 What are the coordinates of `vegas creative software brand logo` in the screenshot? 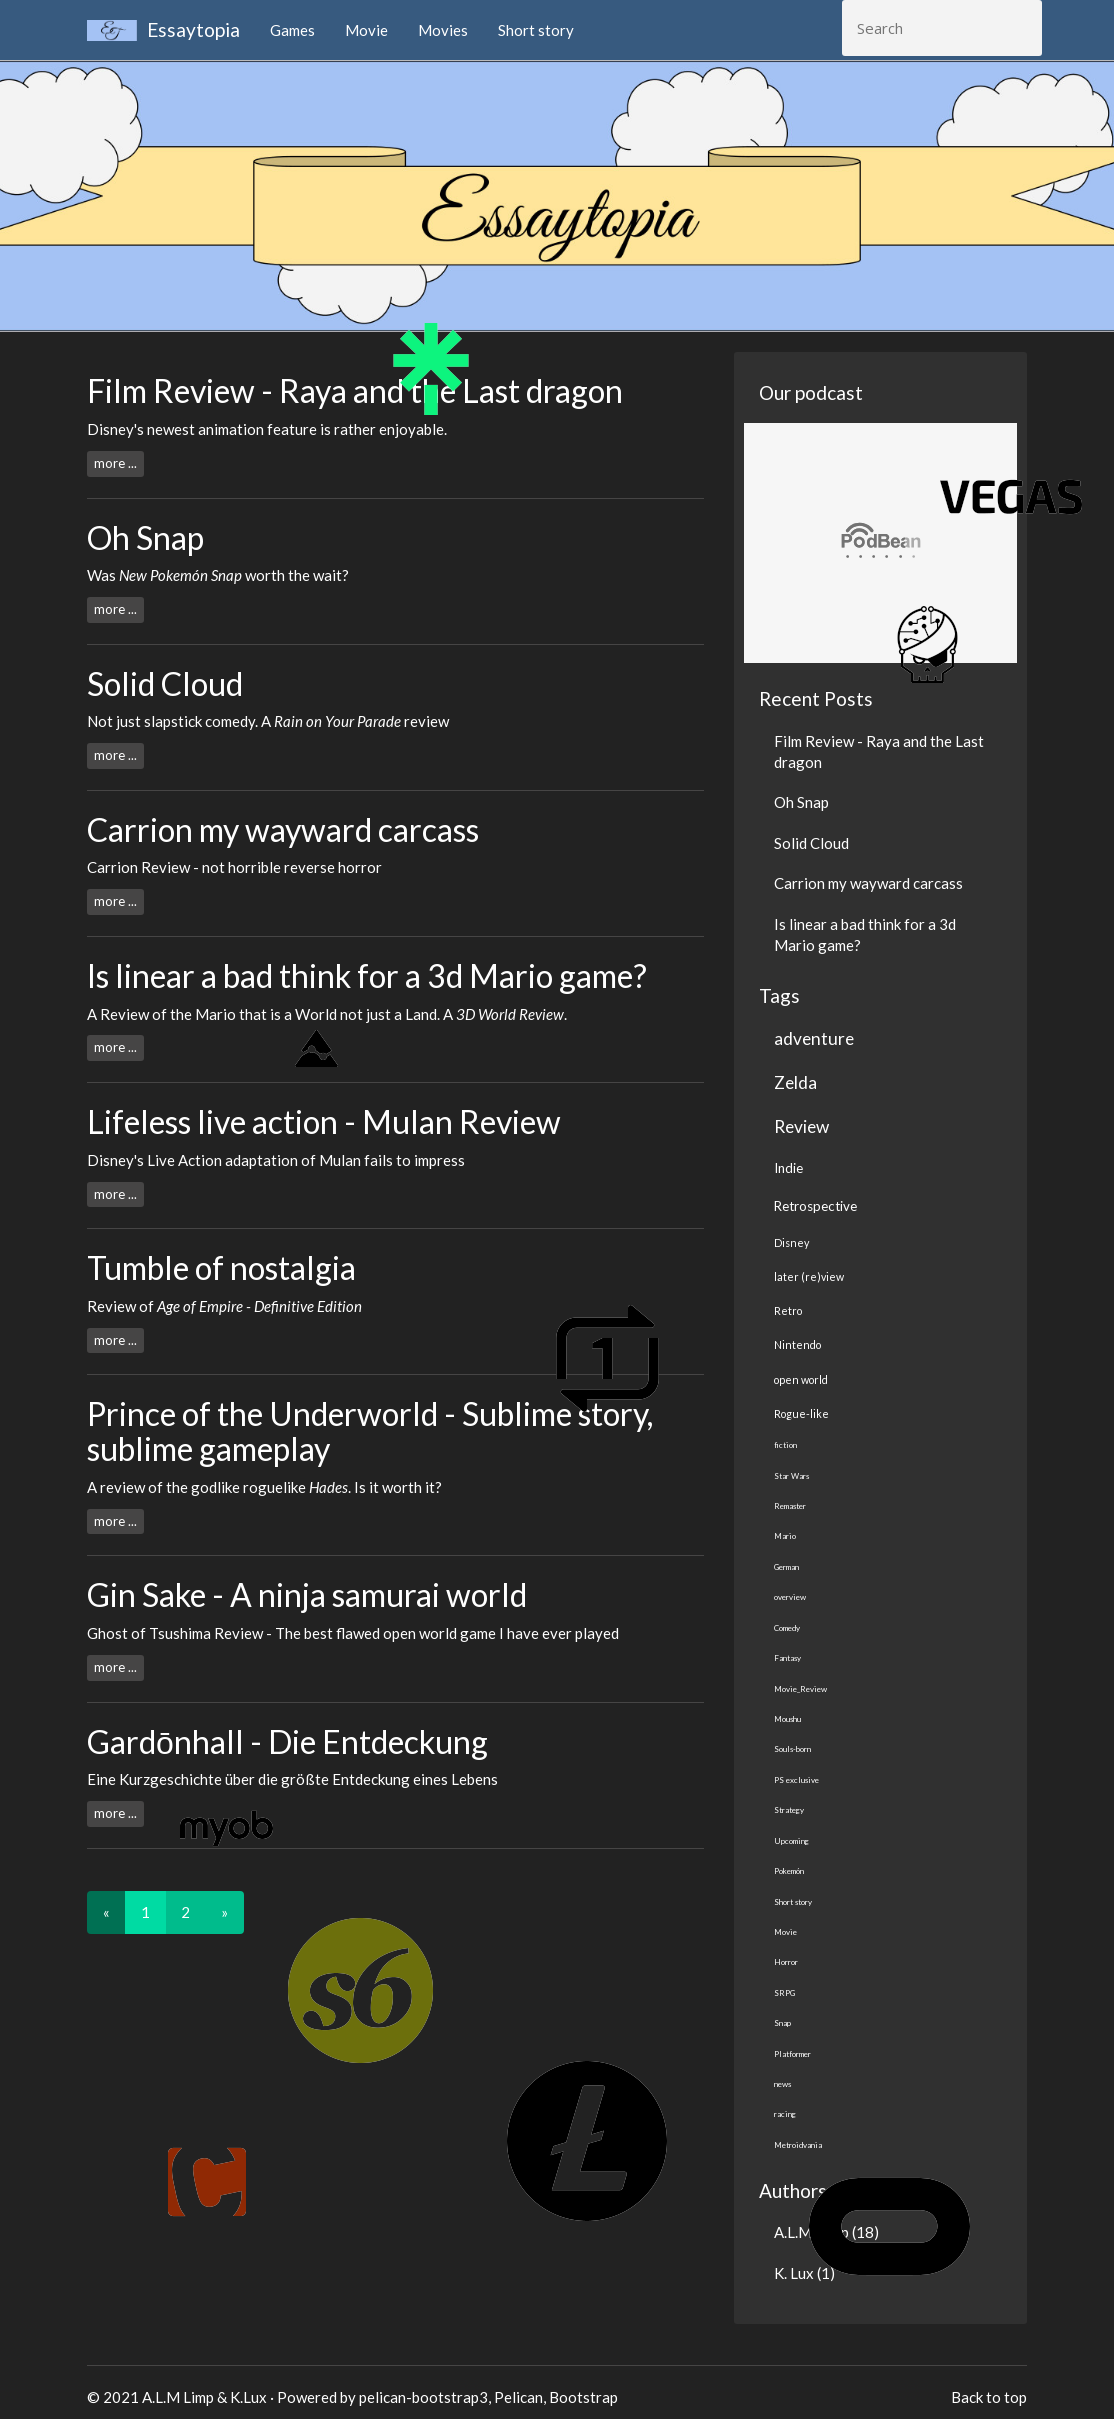 It's located at (1011, 497).